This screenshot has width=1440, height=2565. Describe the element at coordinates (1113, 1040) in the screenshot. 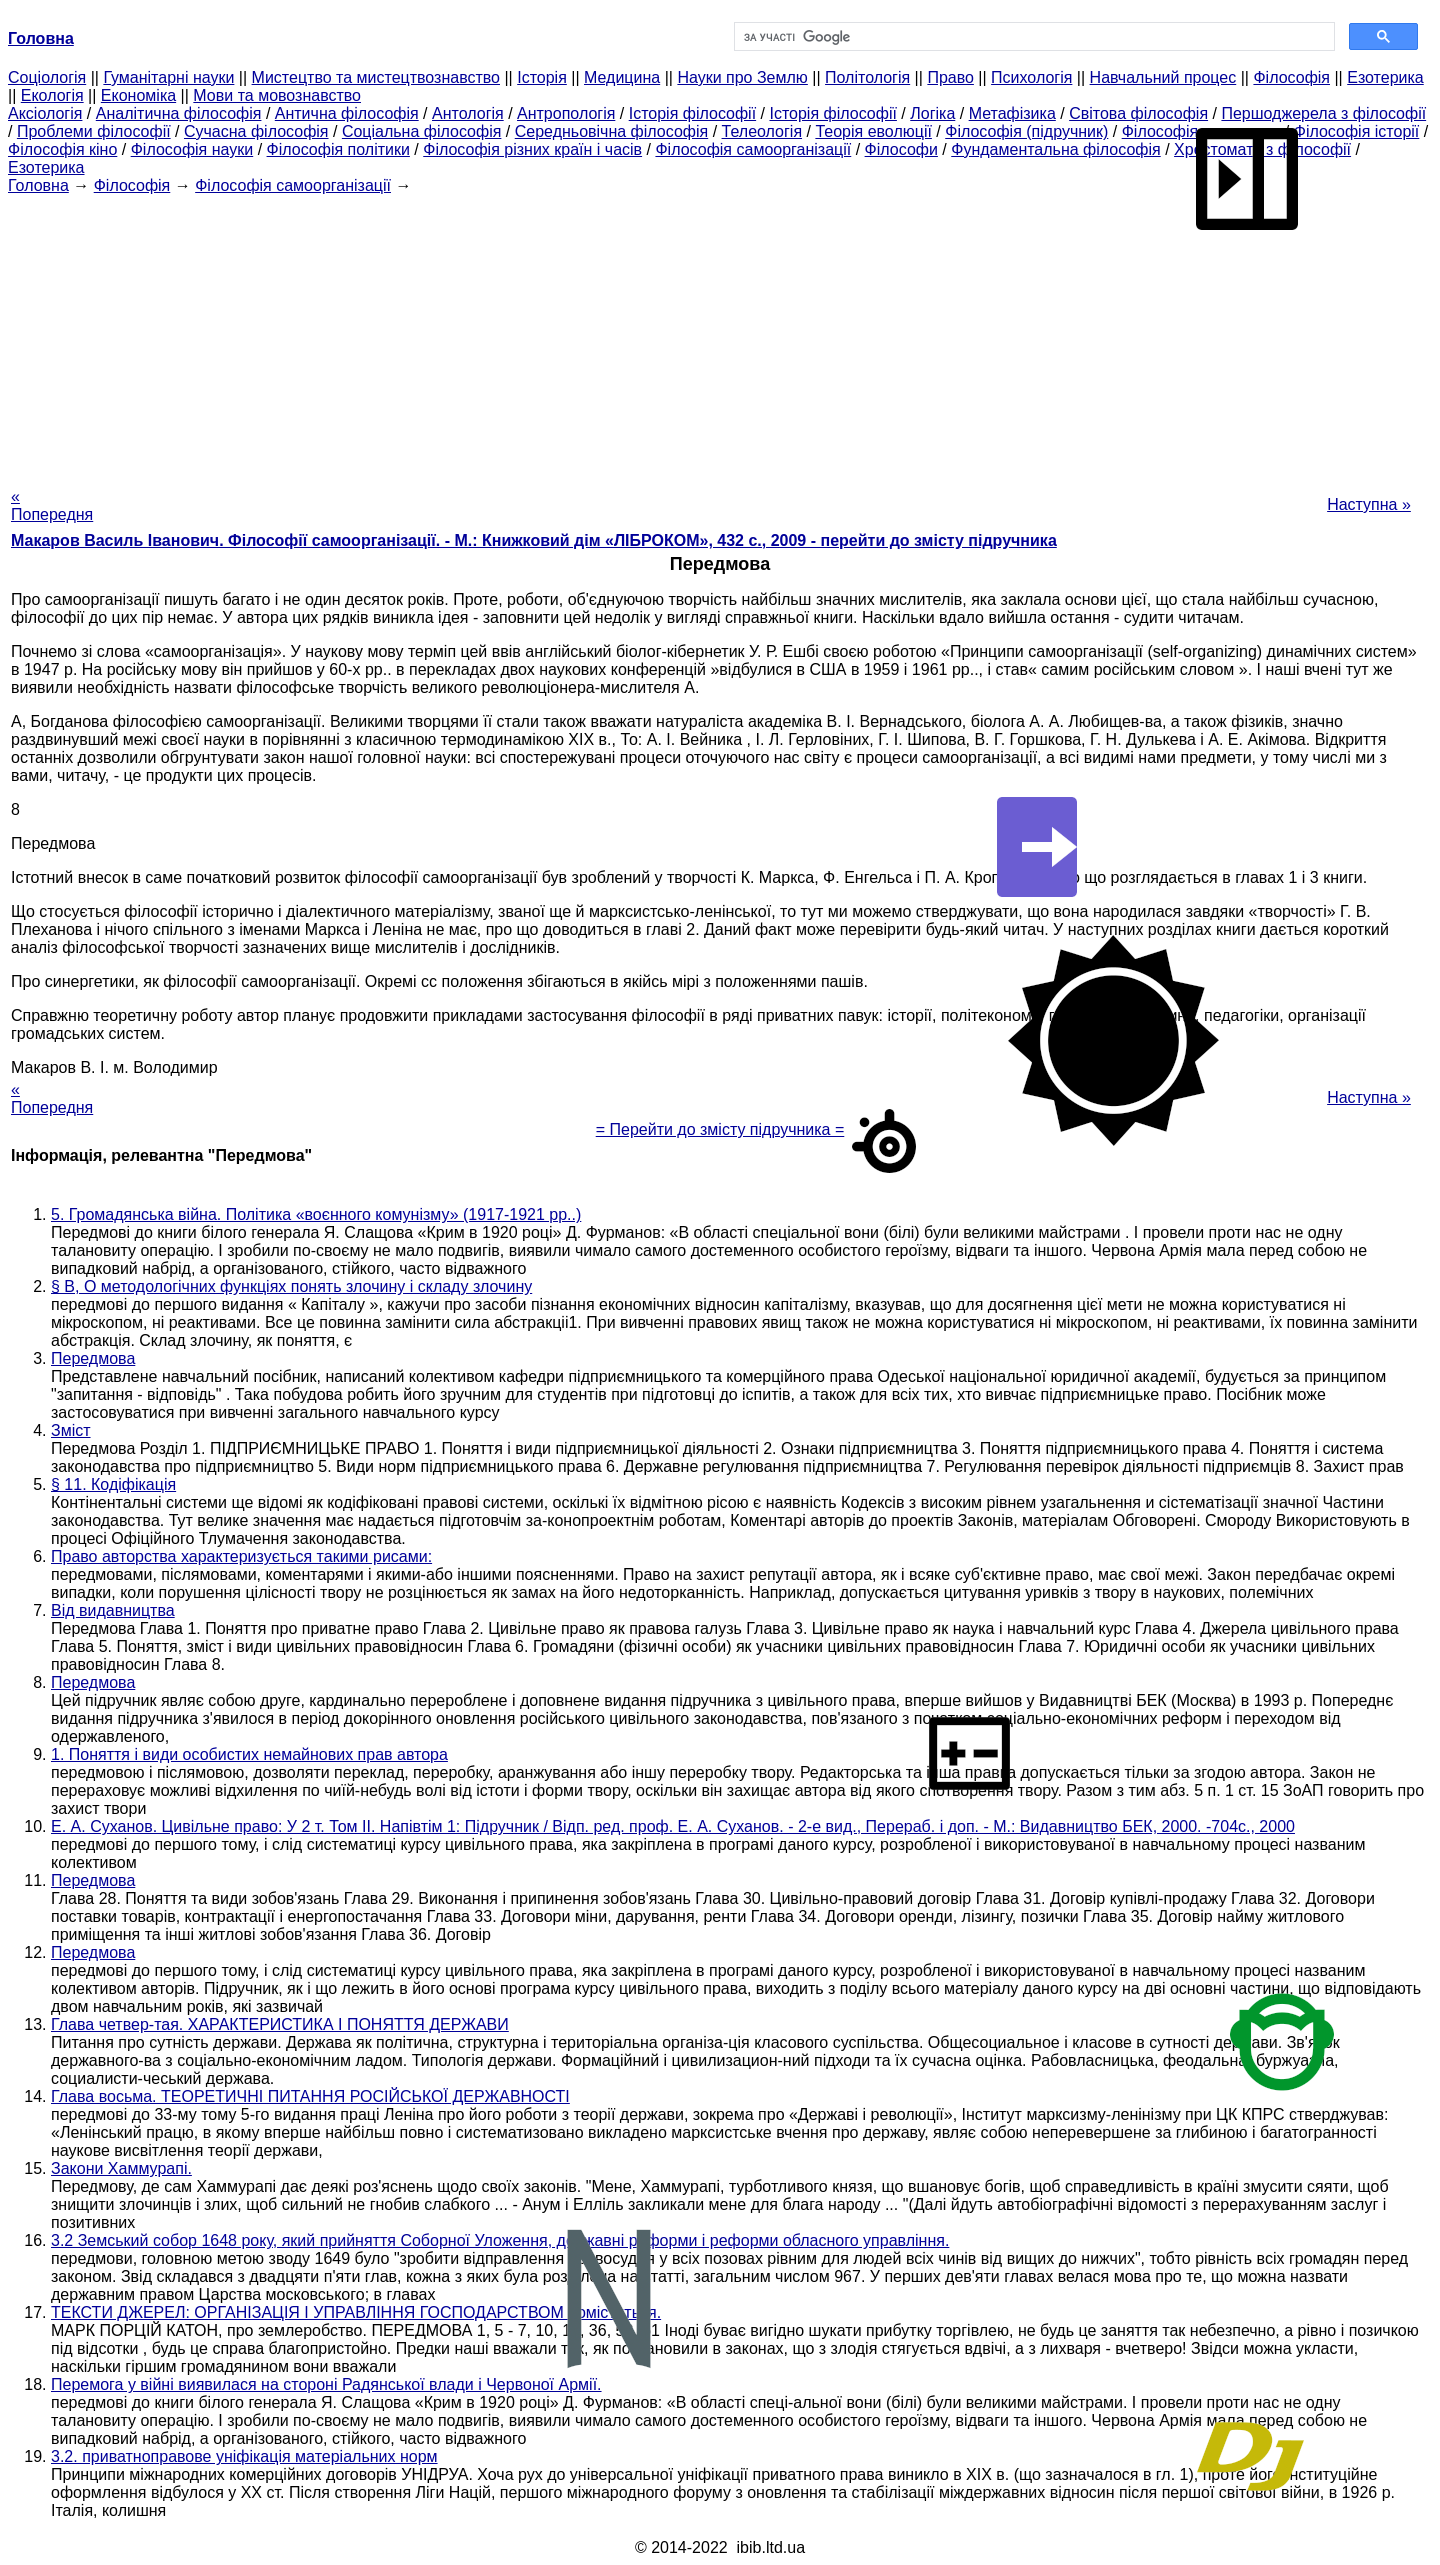

I see `open the AccuWeather app` at that location.